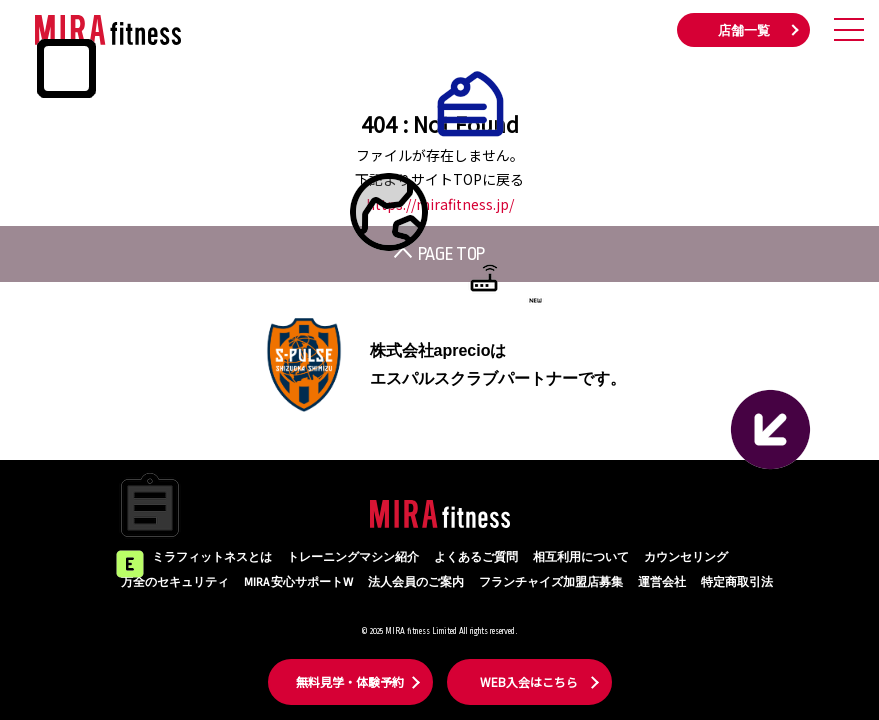  What do you see at coordinates (770, 429) in the screenshot?
I see `navigate to previous or lower-left section` at bounding box center [770, 429].